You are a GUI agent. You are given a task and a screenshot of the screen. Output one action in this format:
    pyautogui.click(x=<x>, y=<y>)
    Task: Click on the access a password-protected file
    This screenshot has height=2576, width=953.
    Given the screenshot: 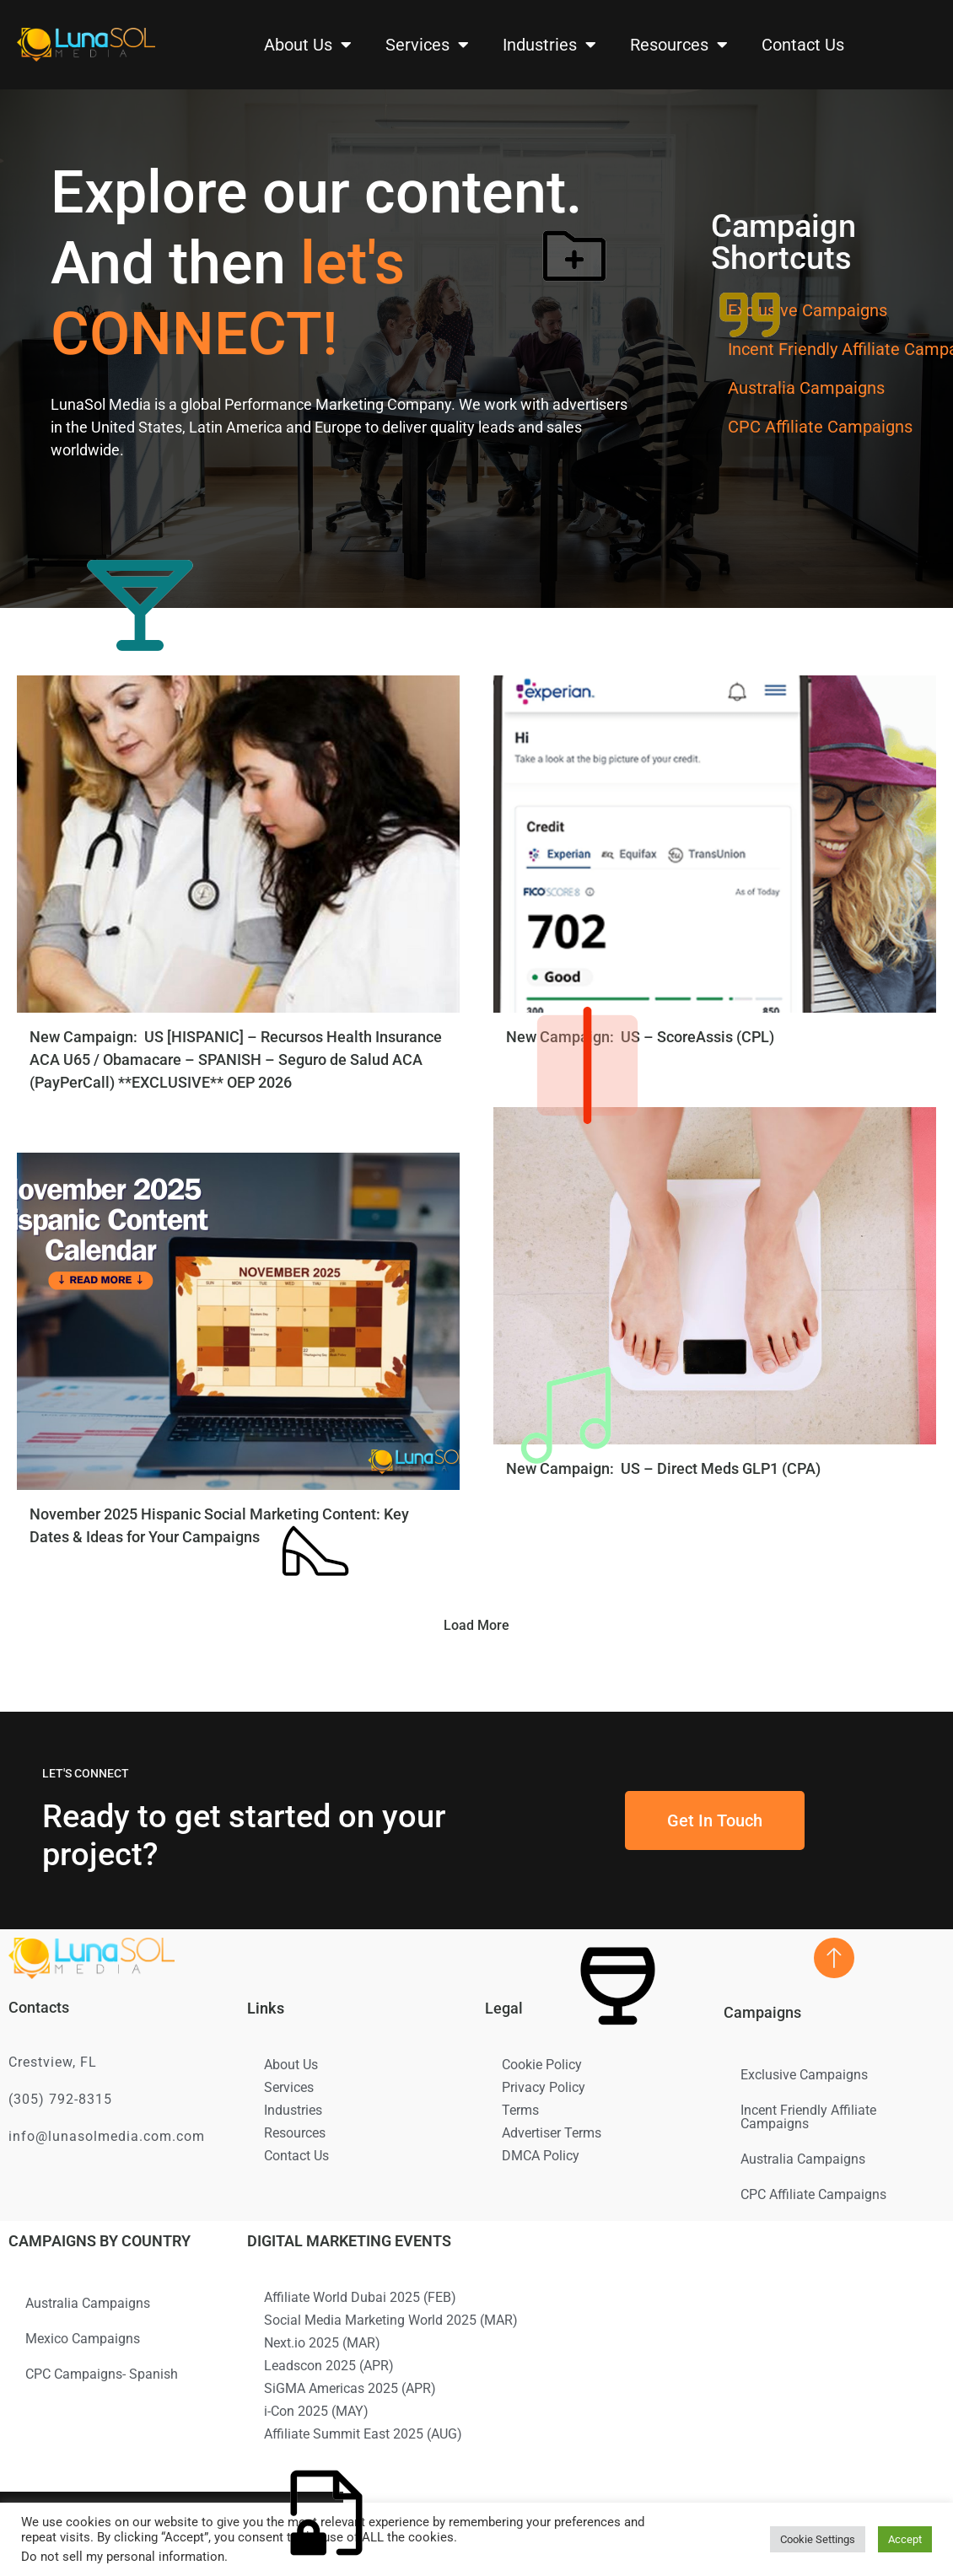 What is the action you would take?
    pyautogui.click(x=326, y=2513)
    